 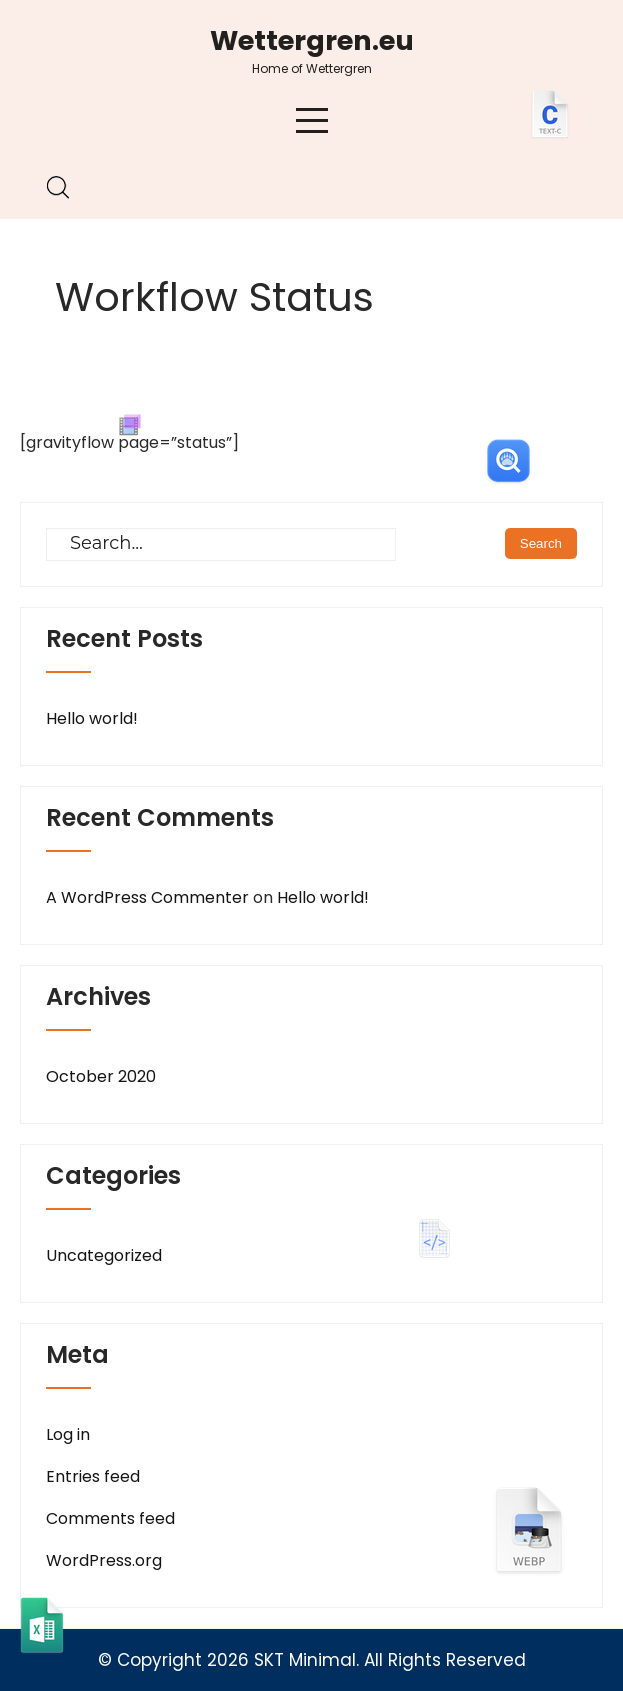 What do you see at coordinates (434, 1238) in the screenshot?
I see `an html template file` at bounding box center [434, 1238].